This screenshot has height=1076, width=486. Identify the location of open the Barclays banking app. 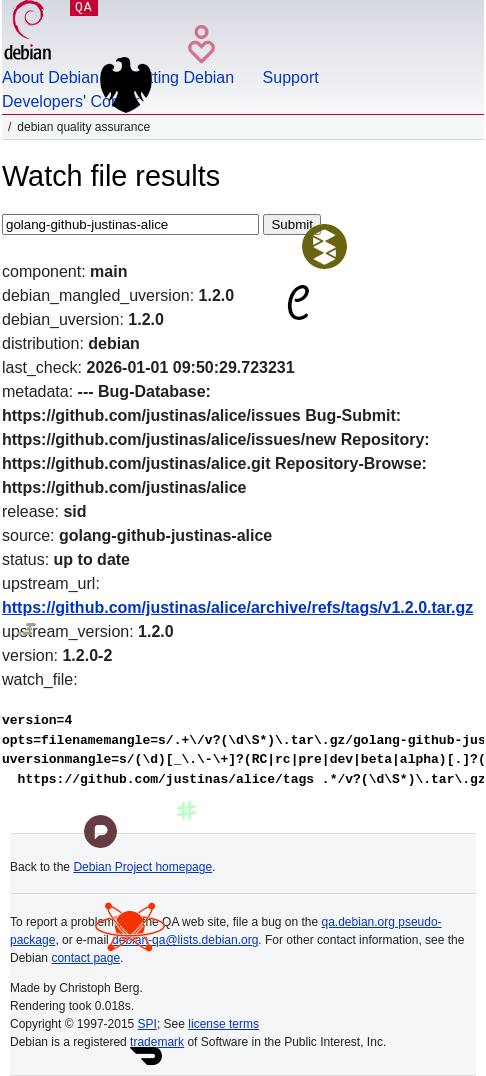
(126, 85).